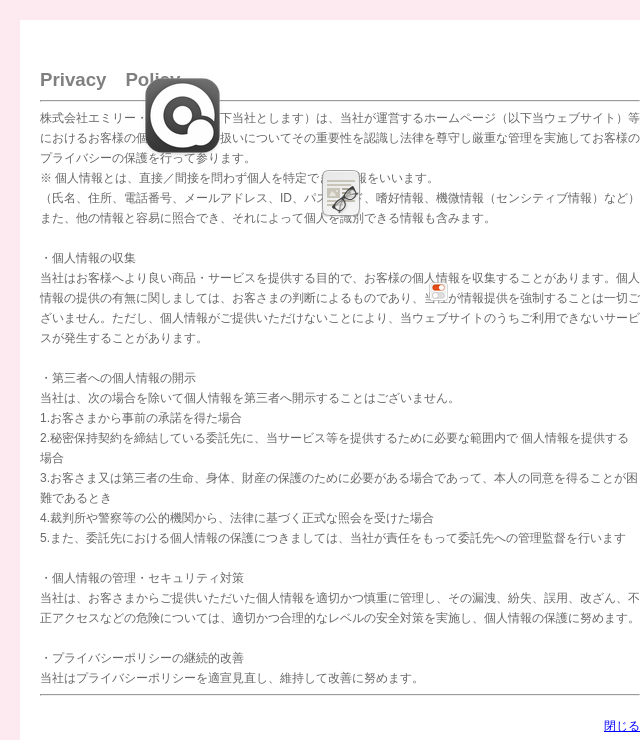 This screenshot has height=740, width=640. I want to click on open system settings, so click(438, 291).